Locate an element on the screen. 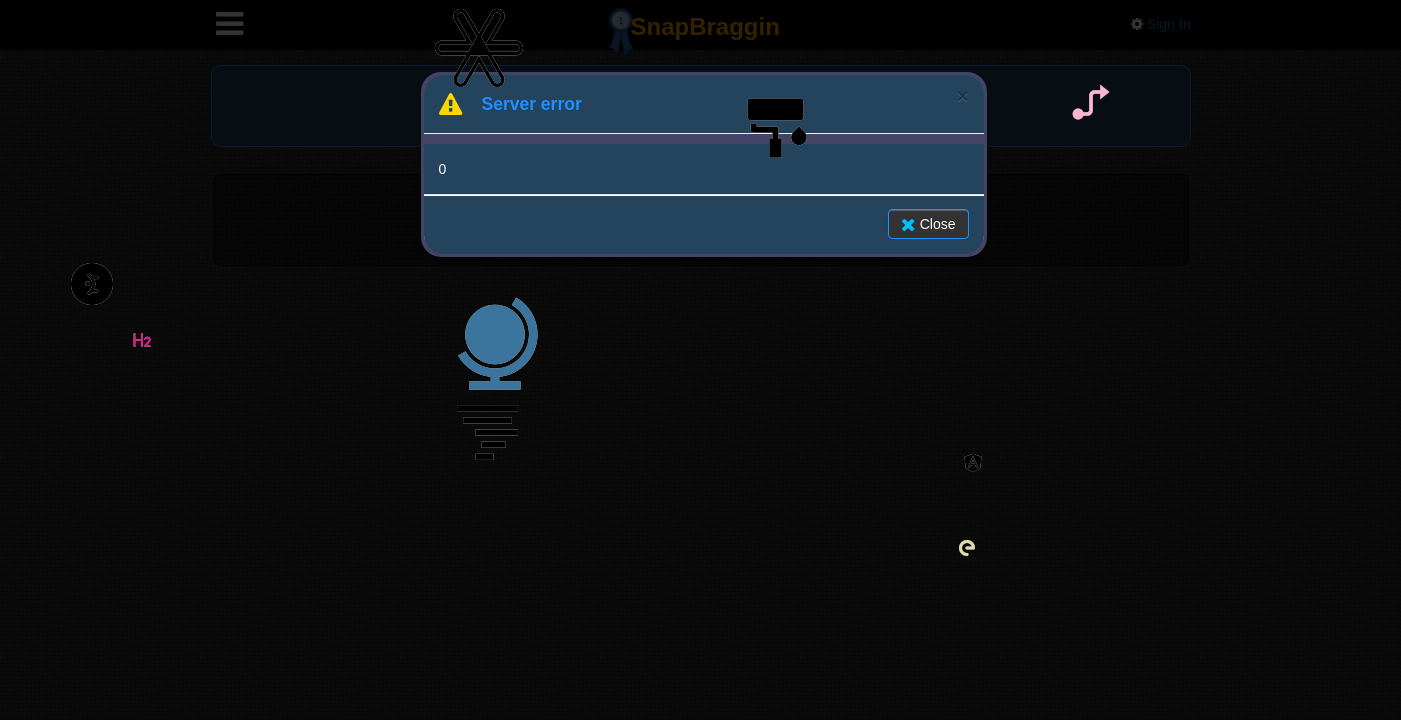 This screenshot has height=720, width=1401. format text as heading level 2 is located at coordinates (142, 340).